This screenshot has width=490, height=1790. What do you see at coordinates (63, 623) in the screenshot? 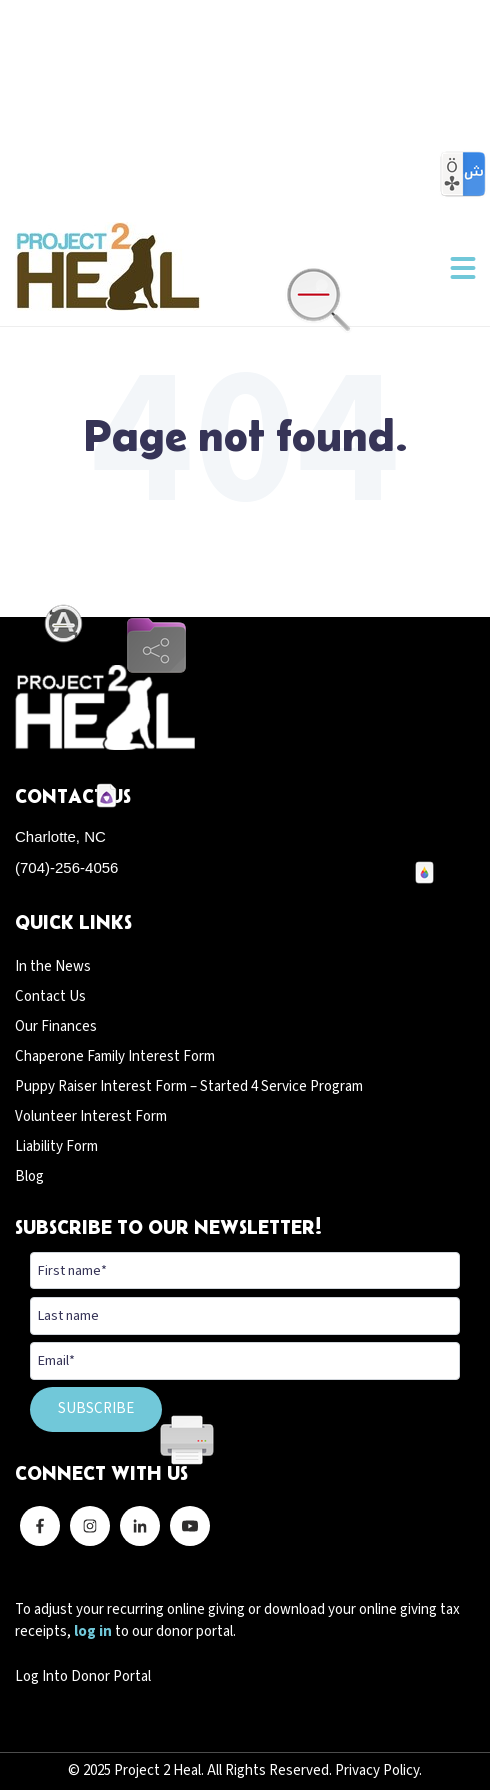
I see `check for available system updates` at bounding box center [63, 623].